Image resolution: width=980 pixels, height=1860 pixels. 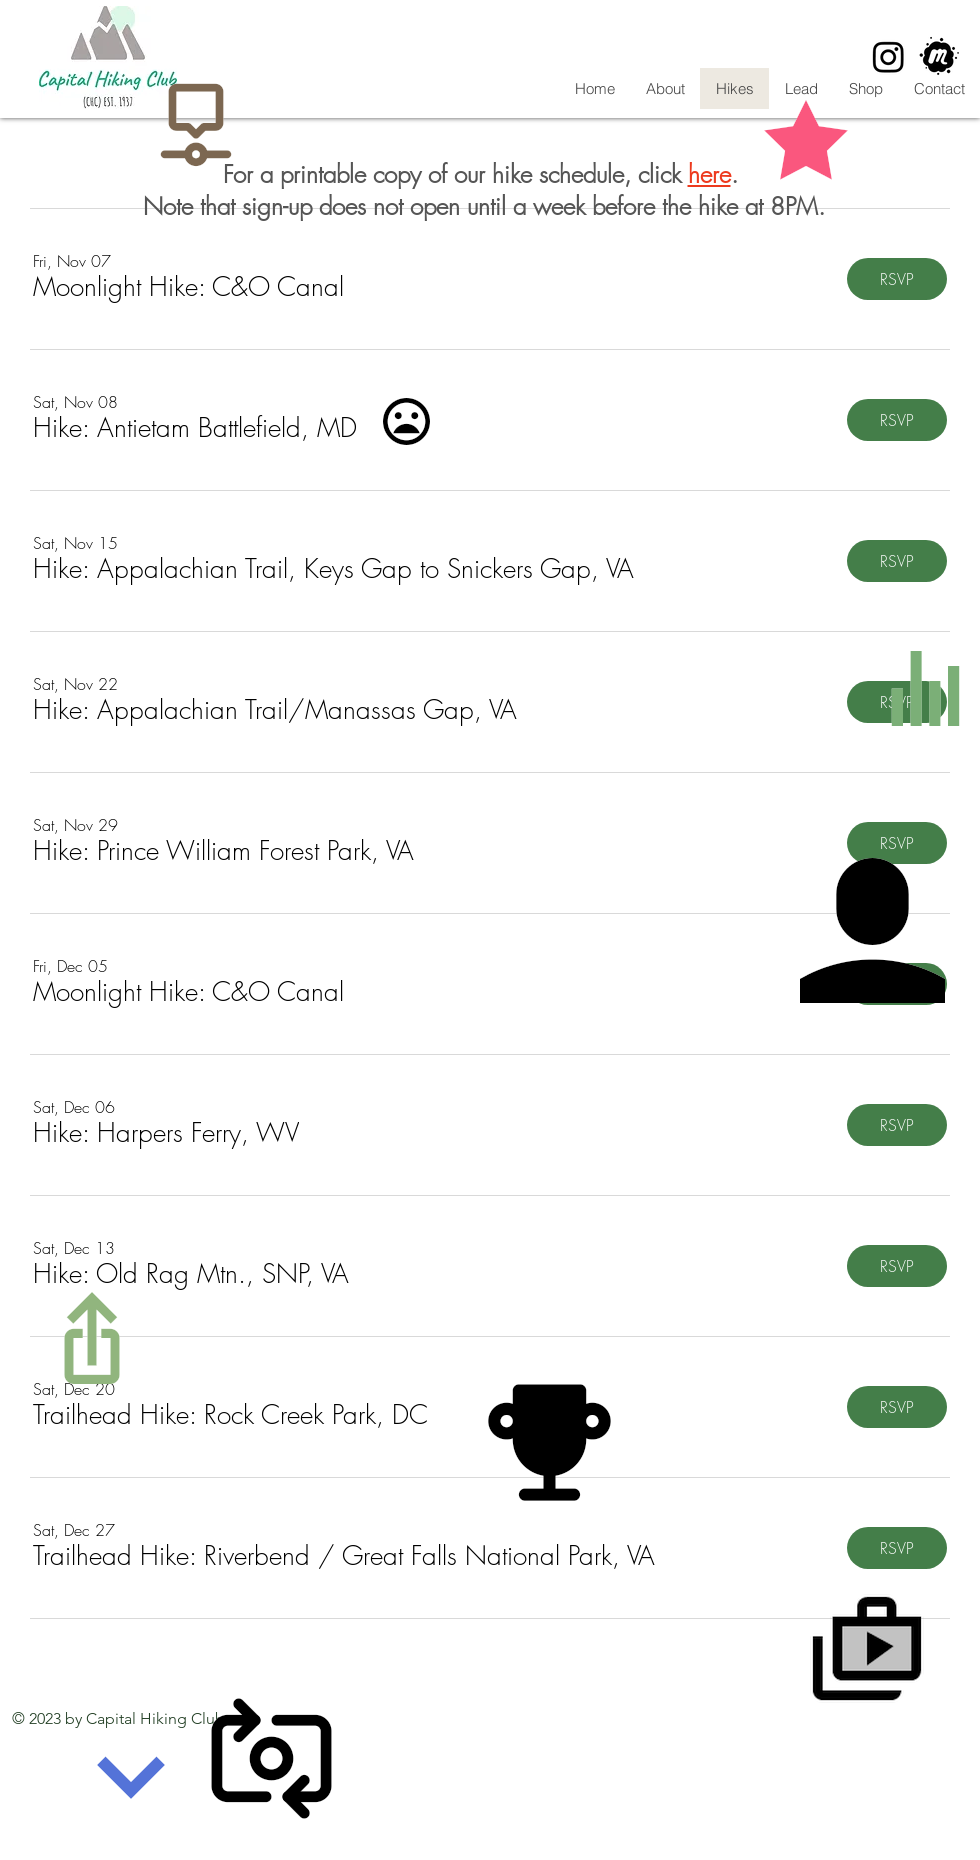 I want to click on switch between front and rear camera, so click(x=271, y=1758).